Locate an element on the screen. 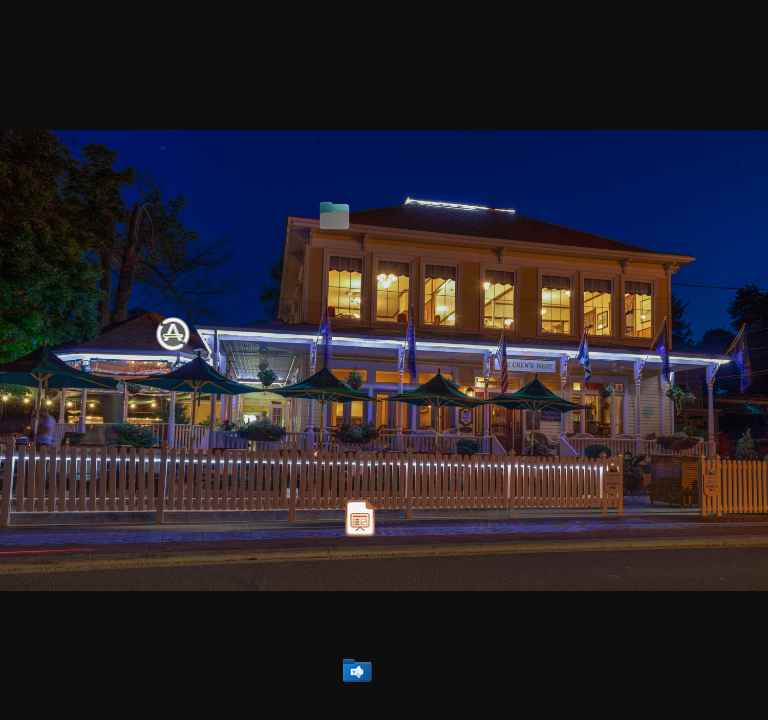 The image size is (768, 720). open microsoft yammer files folder is located at coordinates (357, 671).